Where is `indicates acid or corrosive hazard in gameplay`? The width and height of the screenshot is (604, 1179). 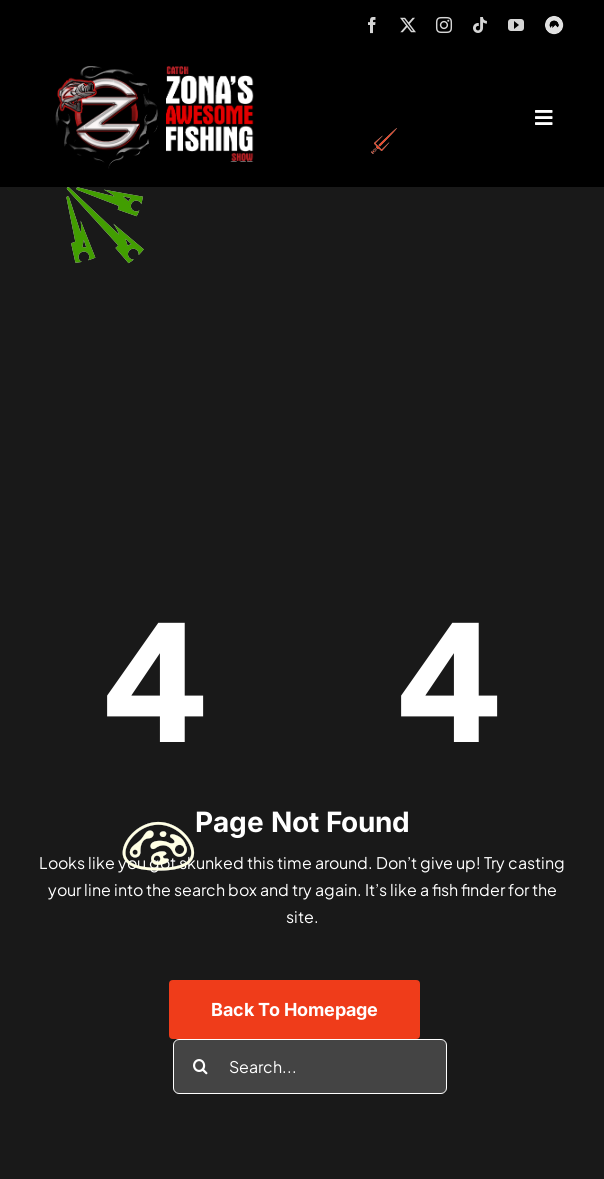 indicates acid or corrosive hazard in gameplay is located at coordinates (158, 845).